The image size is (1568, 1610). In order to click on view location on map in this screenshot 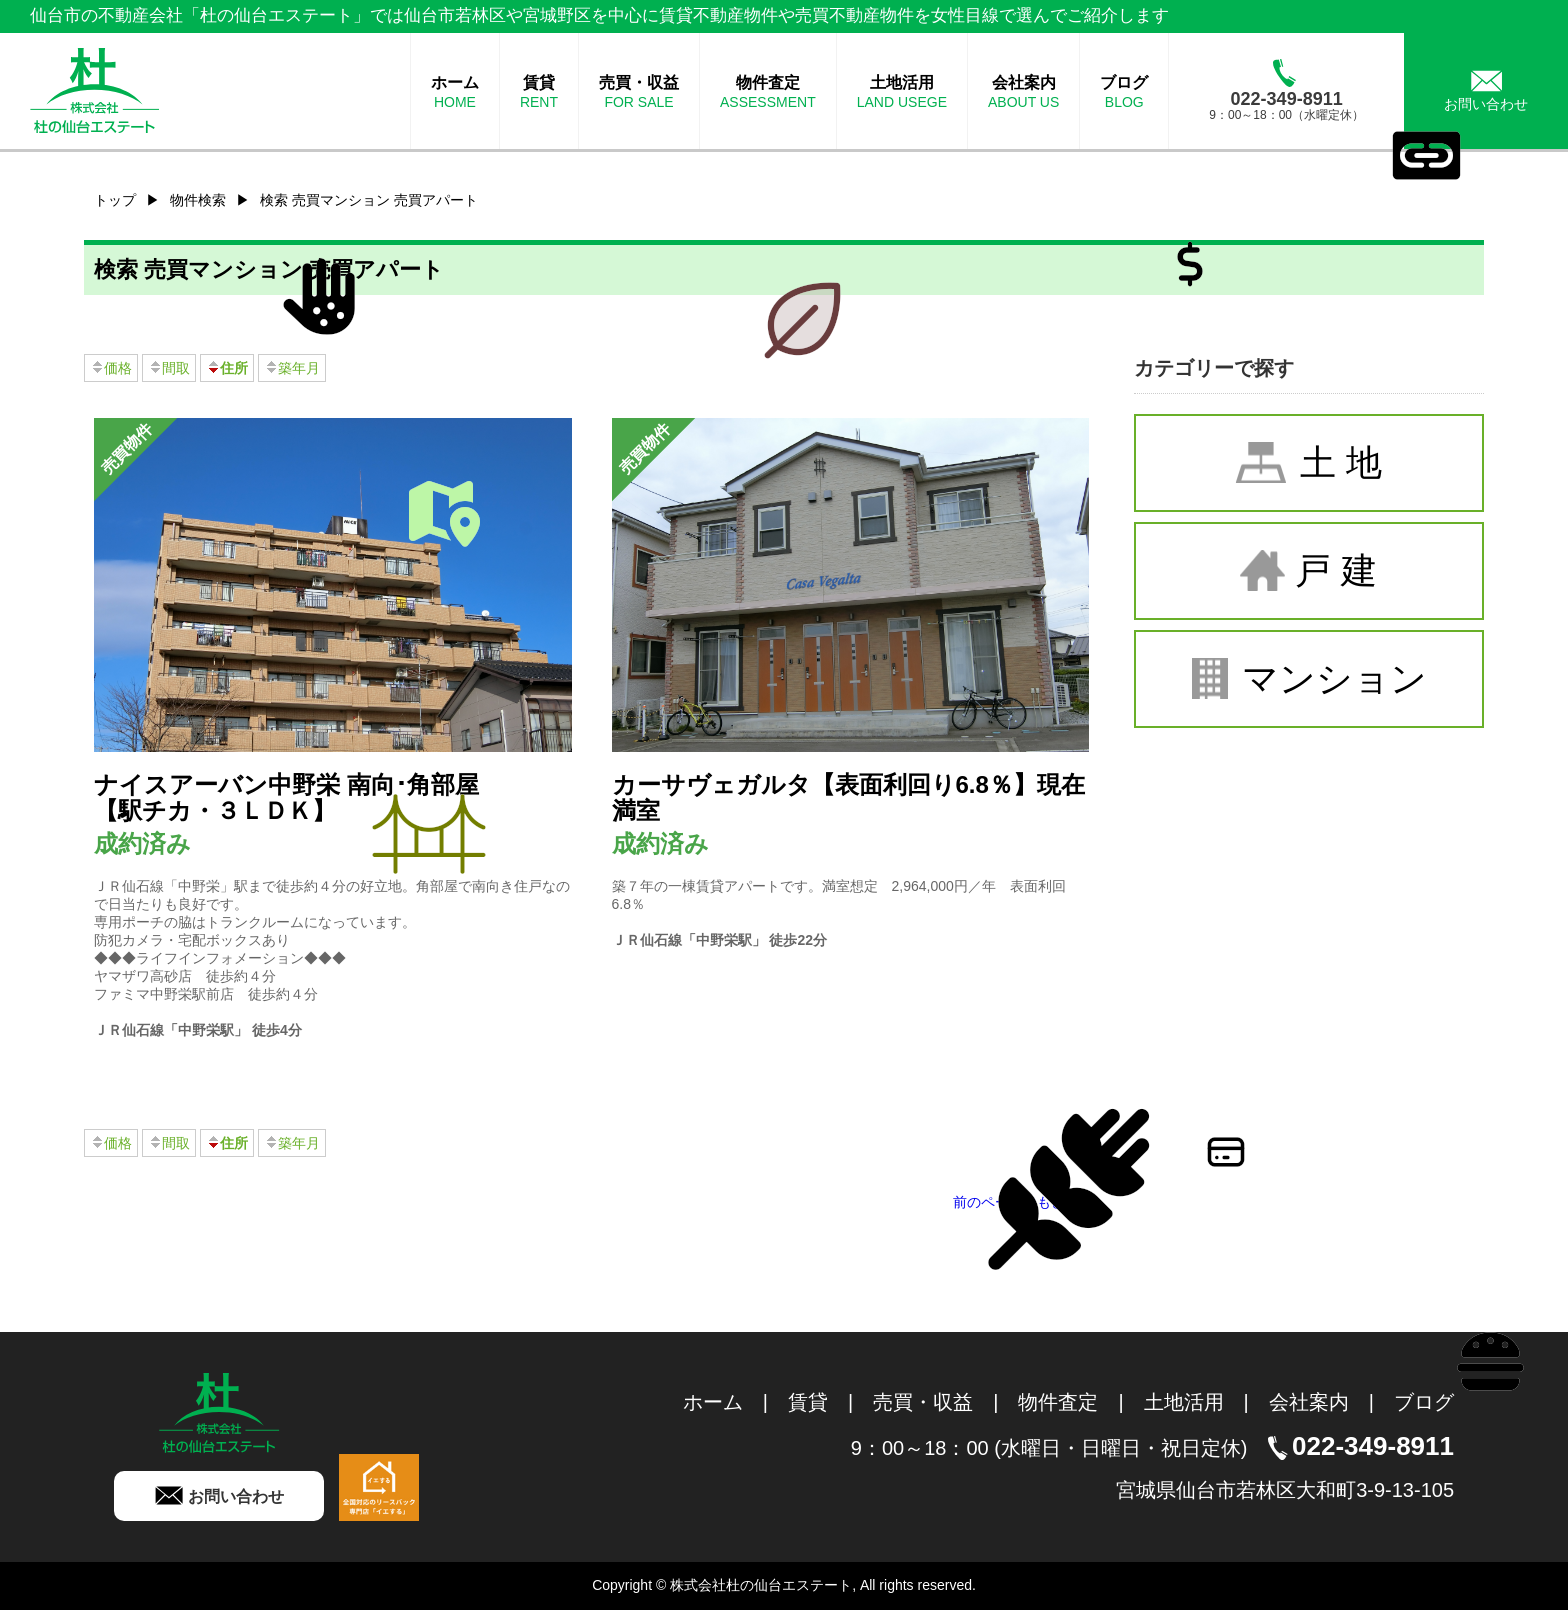, I will do `click(441, 511)`.